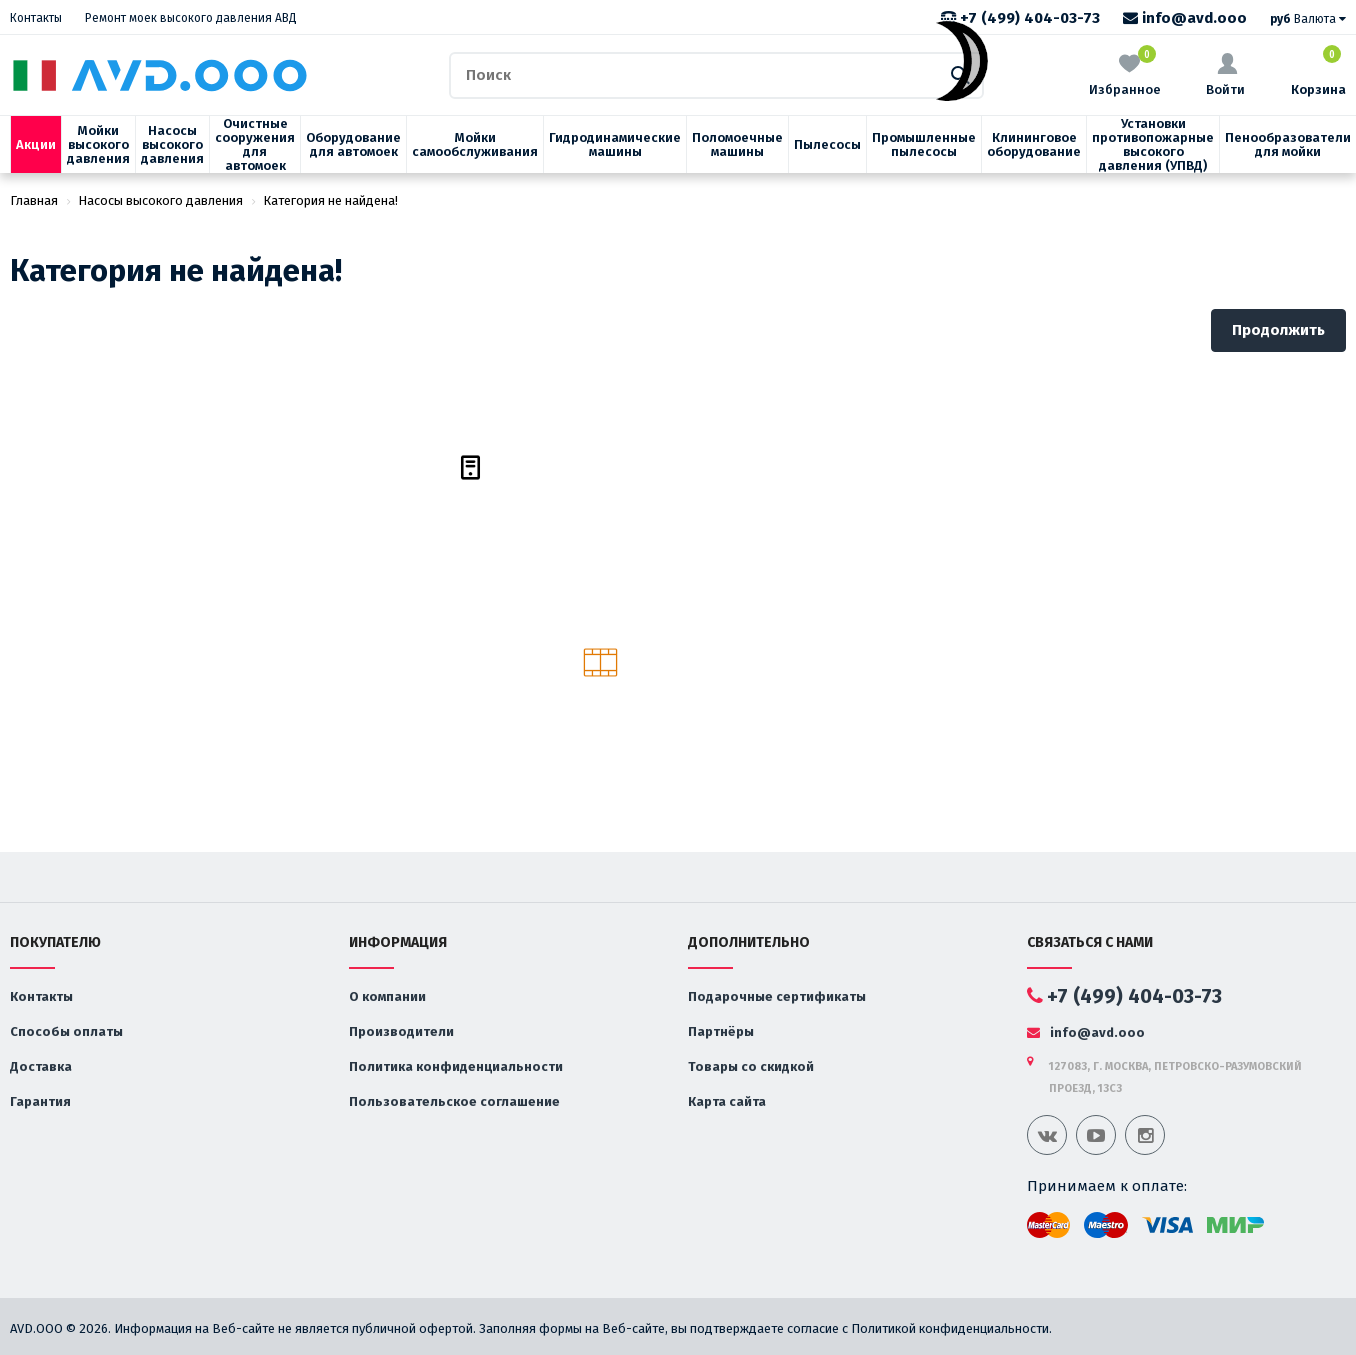 This screenshot has height=1355, width=1356. I want to click on access server or desktop computer settings, so click(470, 467).